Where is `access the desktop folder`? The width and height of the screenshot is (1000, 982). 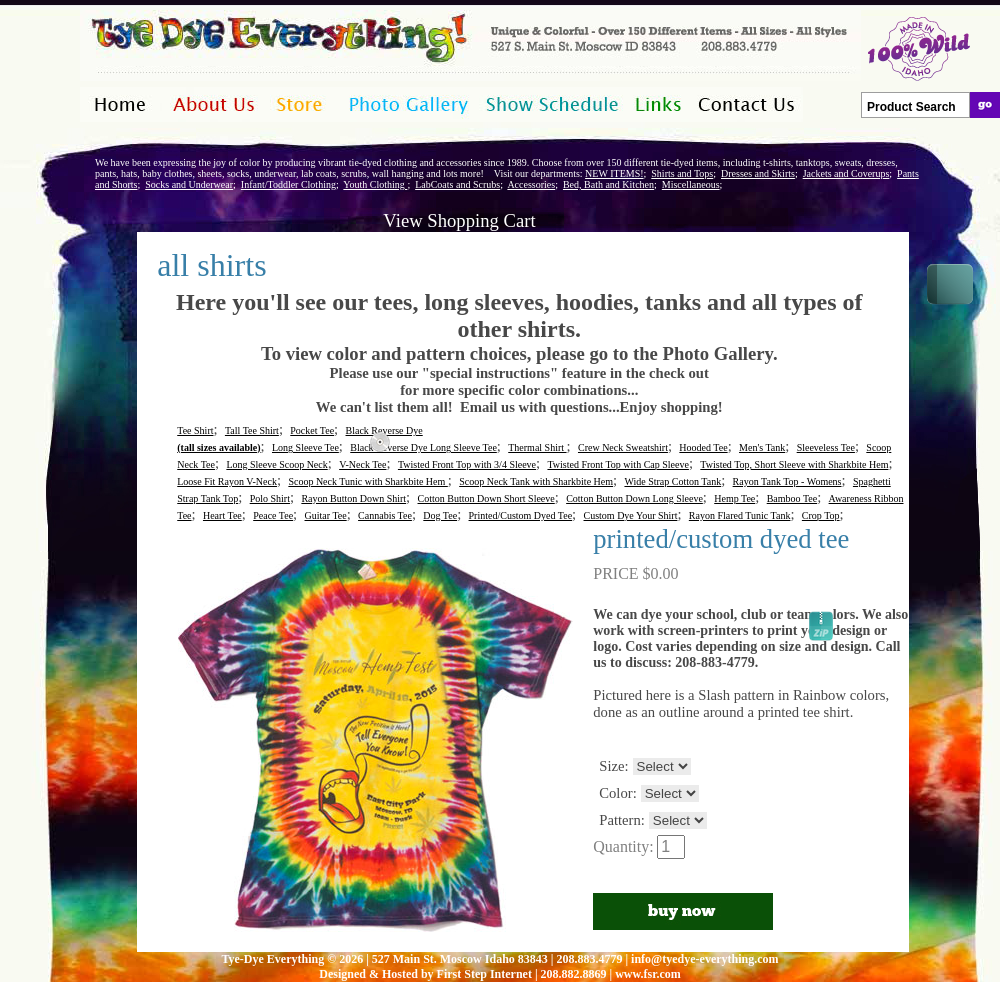 access the desktop folder is located at coordinates (950, 283).